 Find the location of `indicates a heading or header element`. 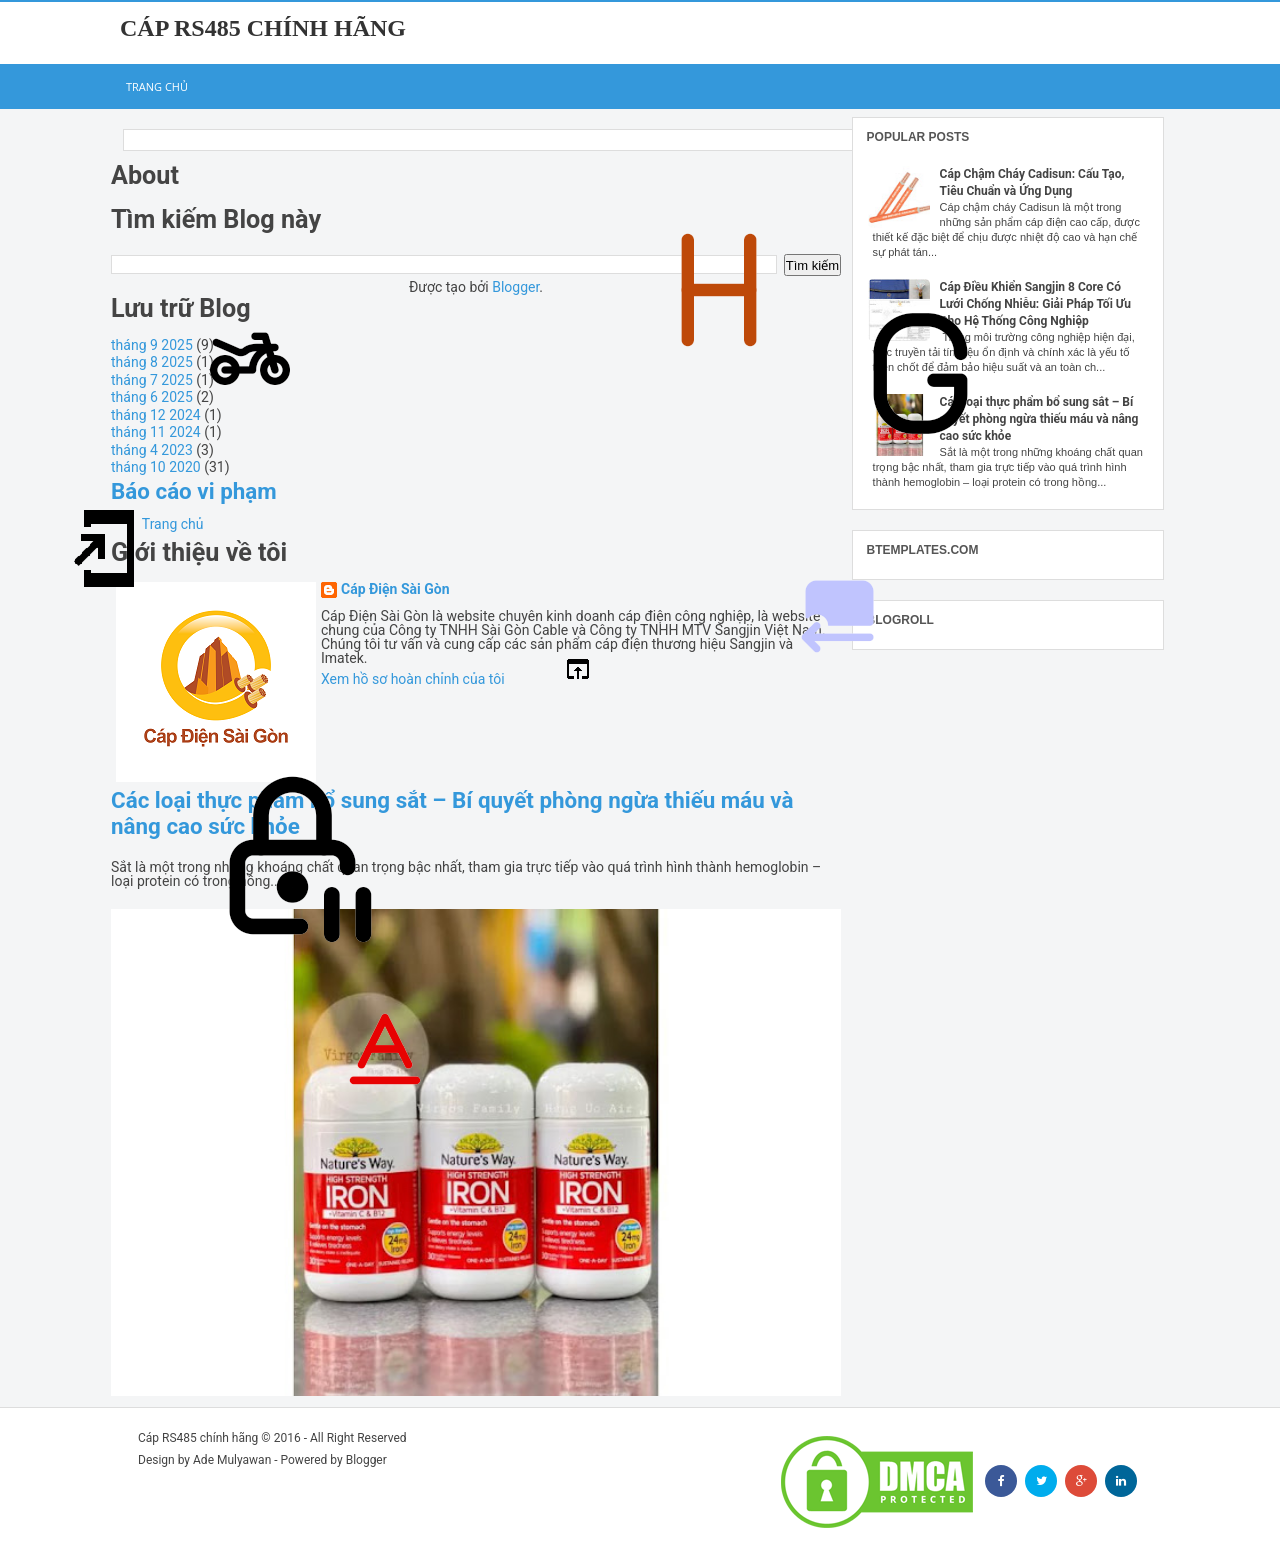

indicates a heading or header element is located at coordinates (719, 290).